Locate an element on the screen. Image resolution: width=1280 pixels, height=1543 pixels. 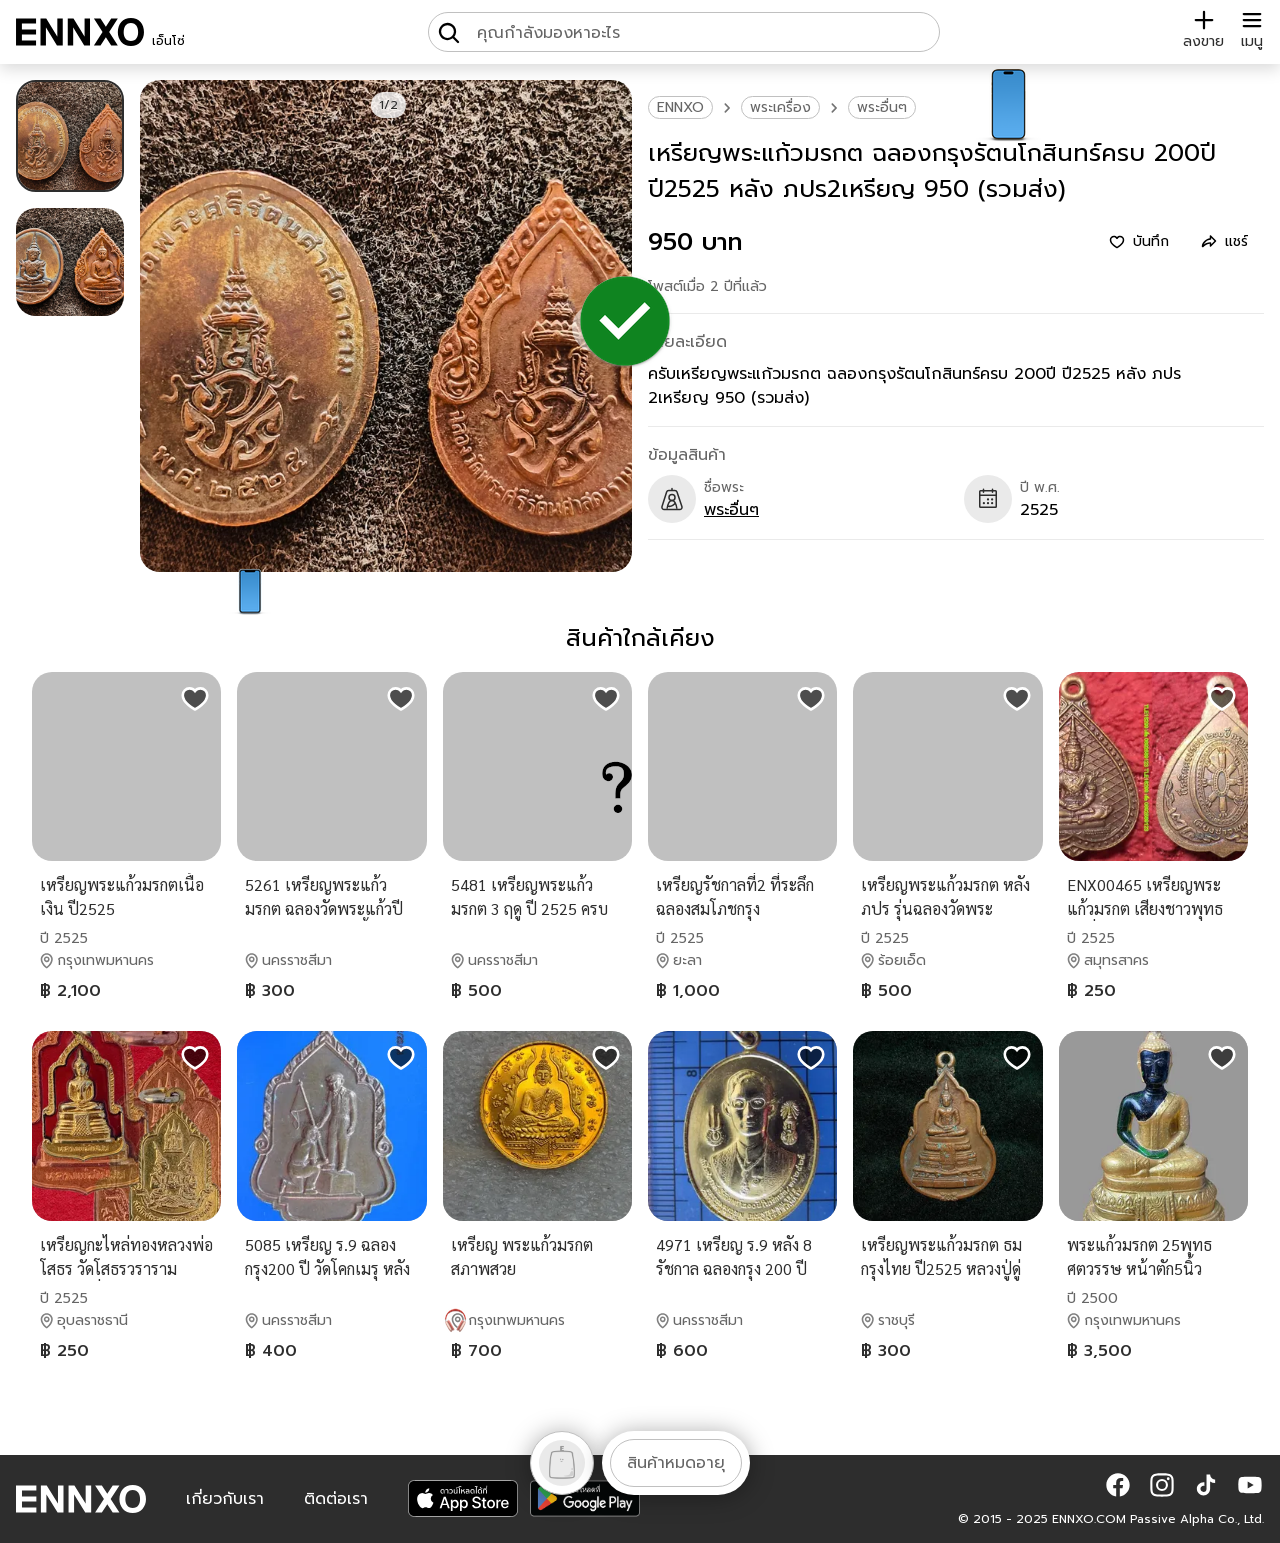
iPhone XR device icon for system identification is located at coordinates (250, 592).